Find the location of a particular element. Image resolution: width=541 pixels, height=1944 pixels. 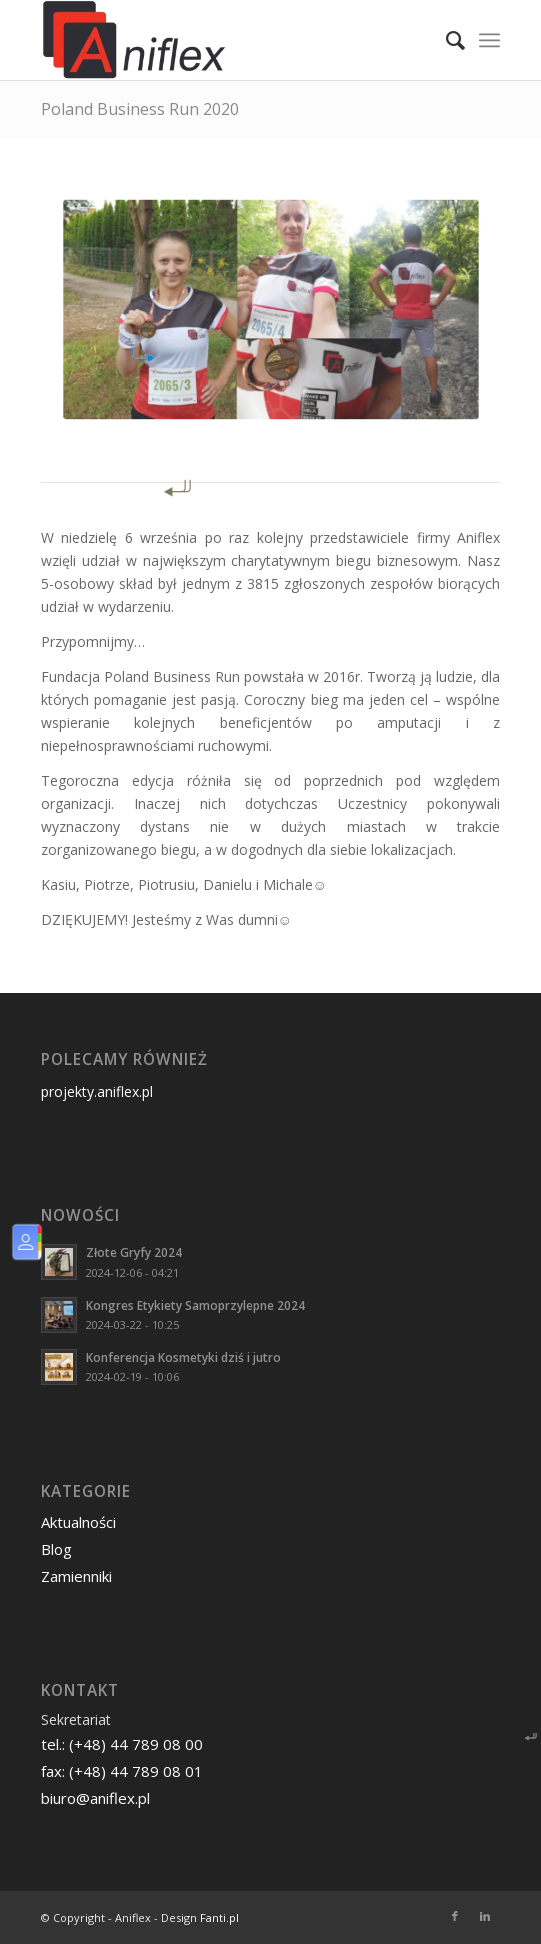

reply to all recipients of an email is located at coordinates (177, 488).